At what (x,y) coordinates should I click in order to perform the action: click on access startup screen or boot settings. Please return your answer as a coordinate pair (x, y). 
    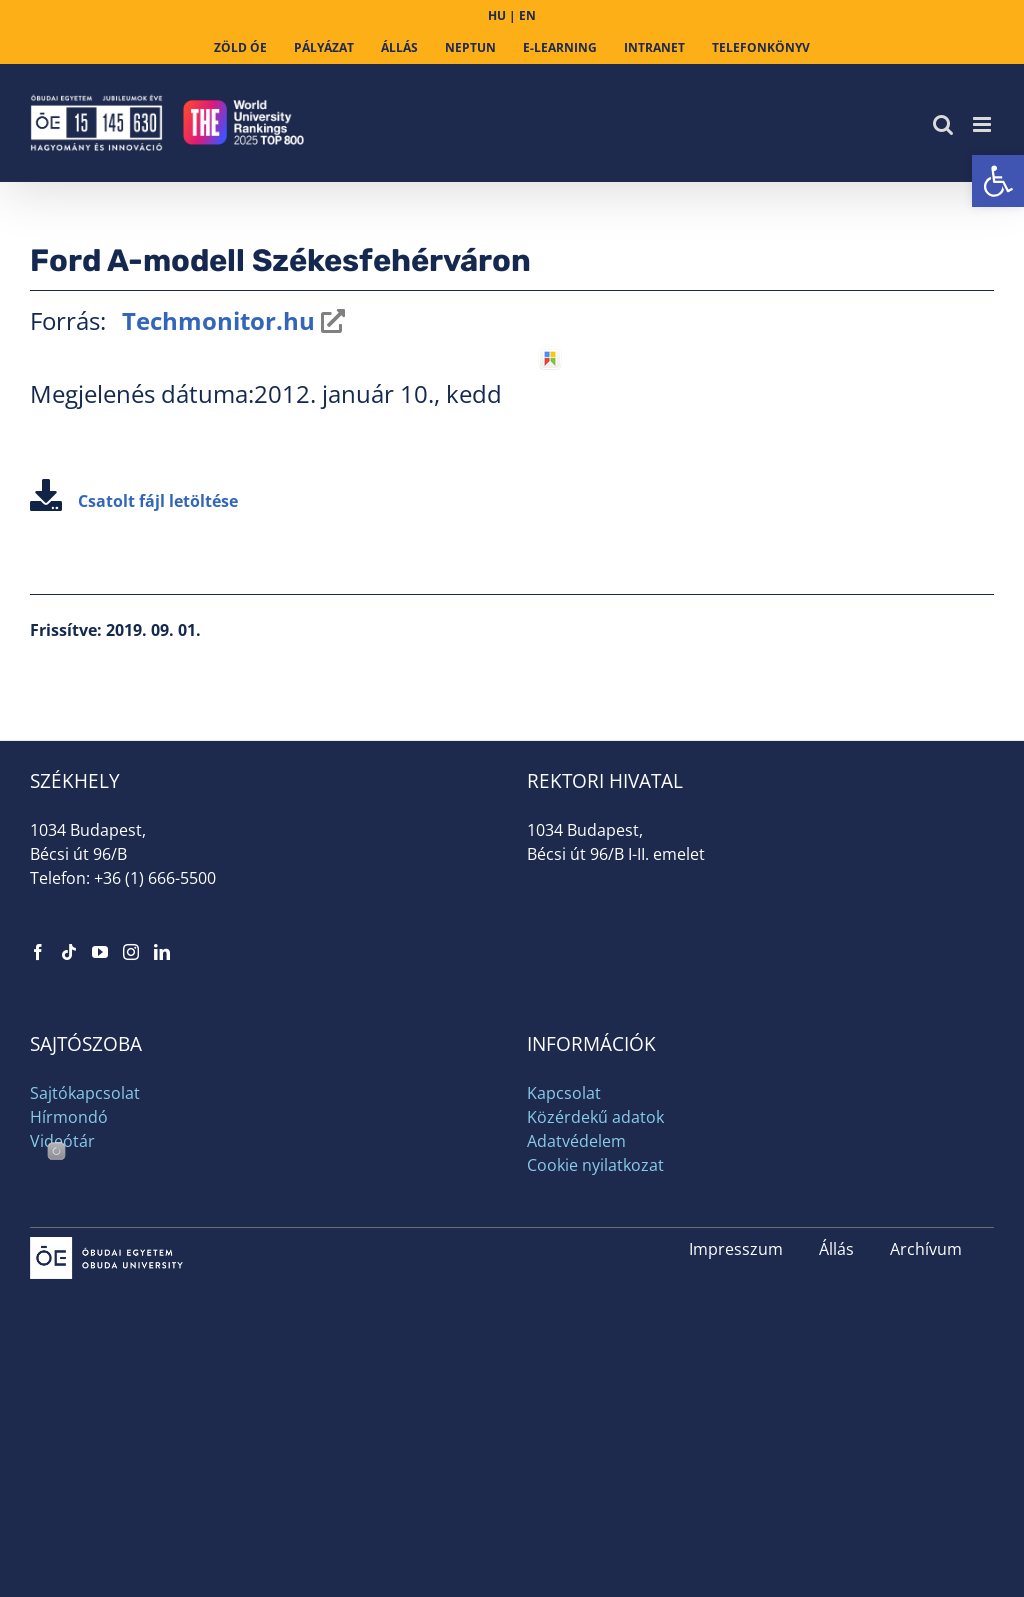
    Looking at the image, I should click on (56, 1151).